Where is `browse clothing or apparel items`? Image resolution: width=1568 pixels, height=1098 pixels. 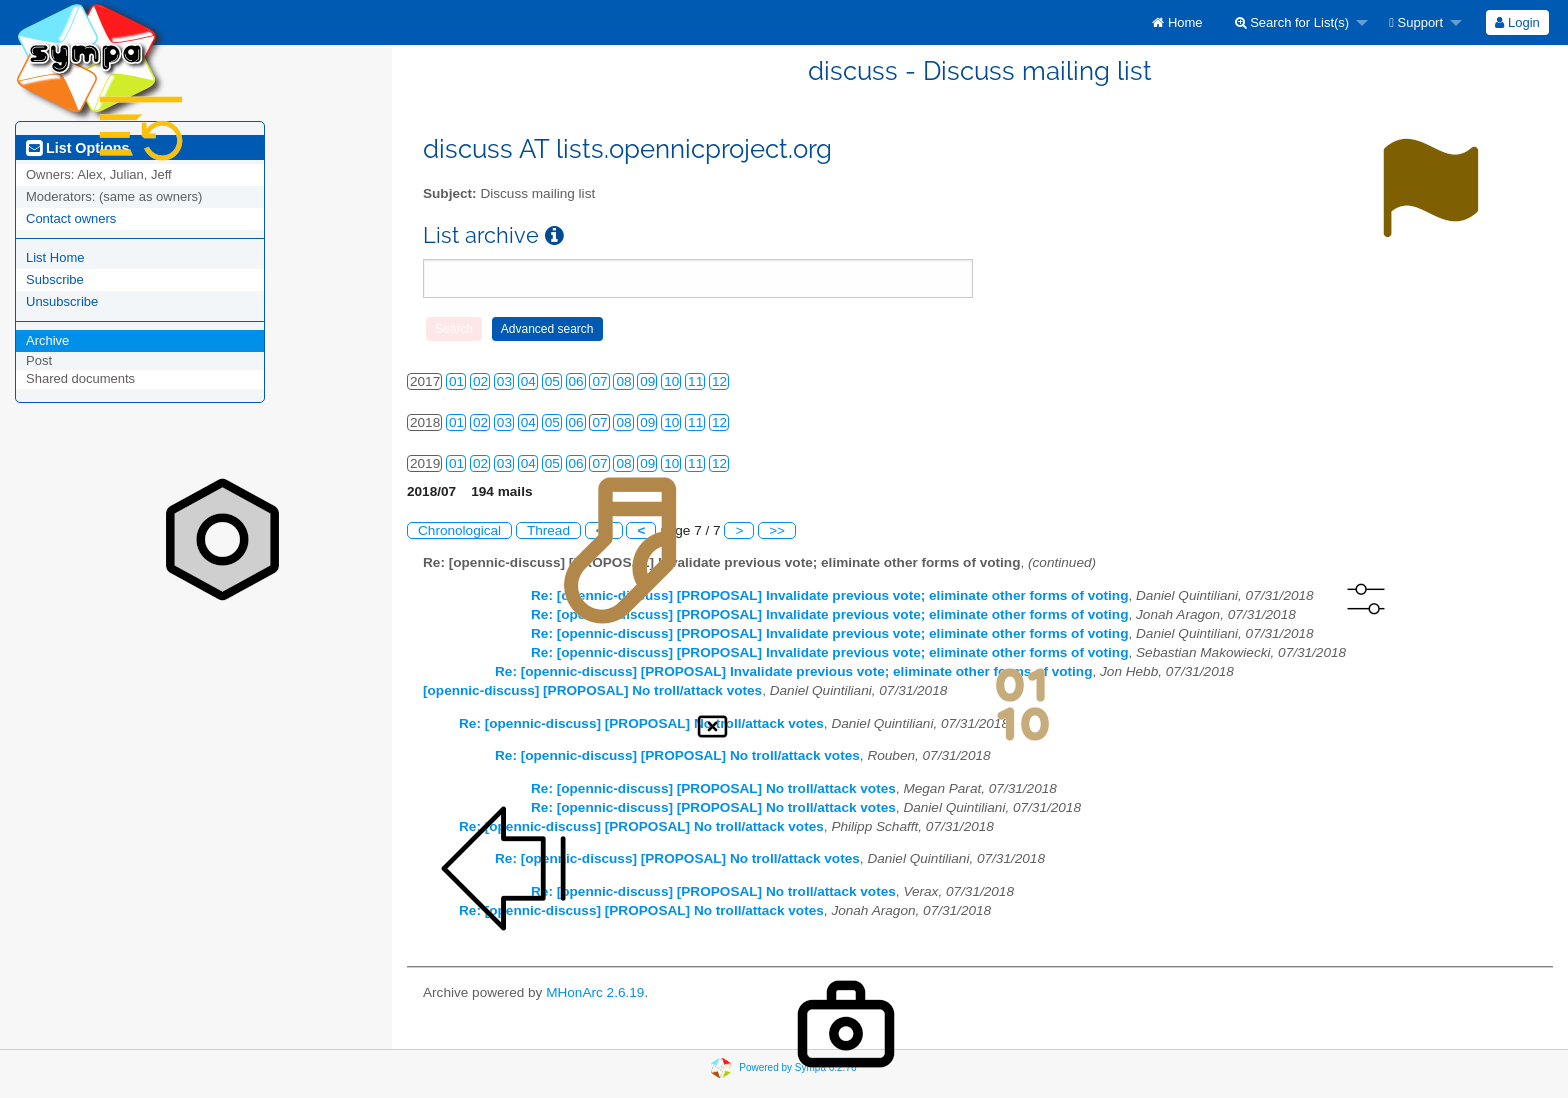 browse clothing or apparel items is located at coordinates (625, 548).